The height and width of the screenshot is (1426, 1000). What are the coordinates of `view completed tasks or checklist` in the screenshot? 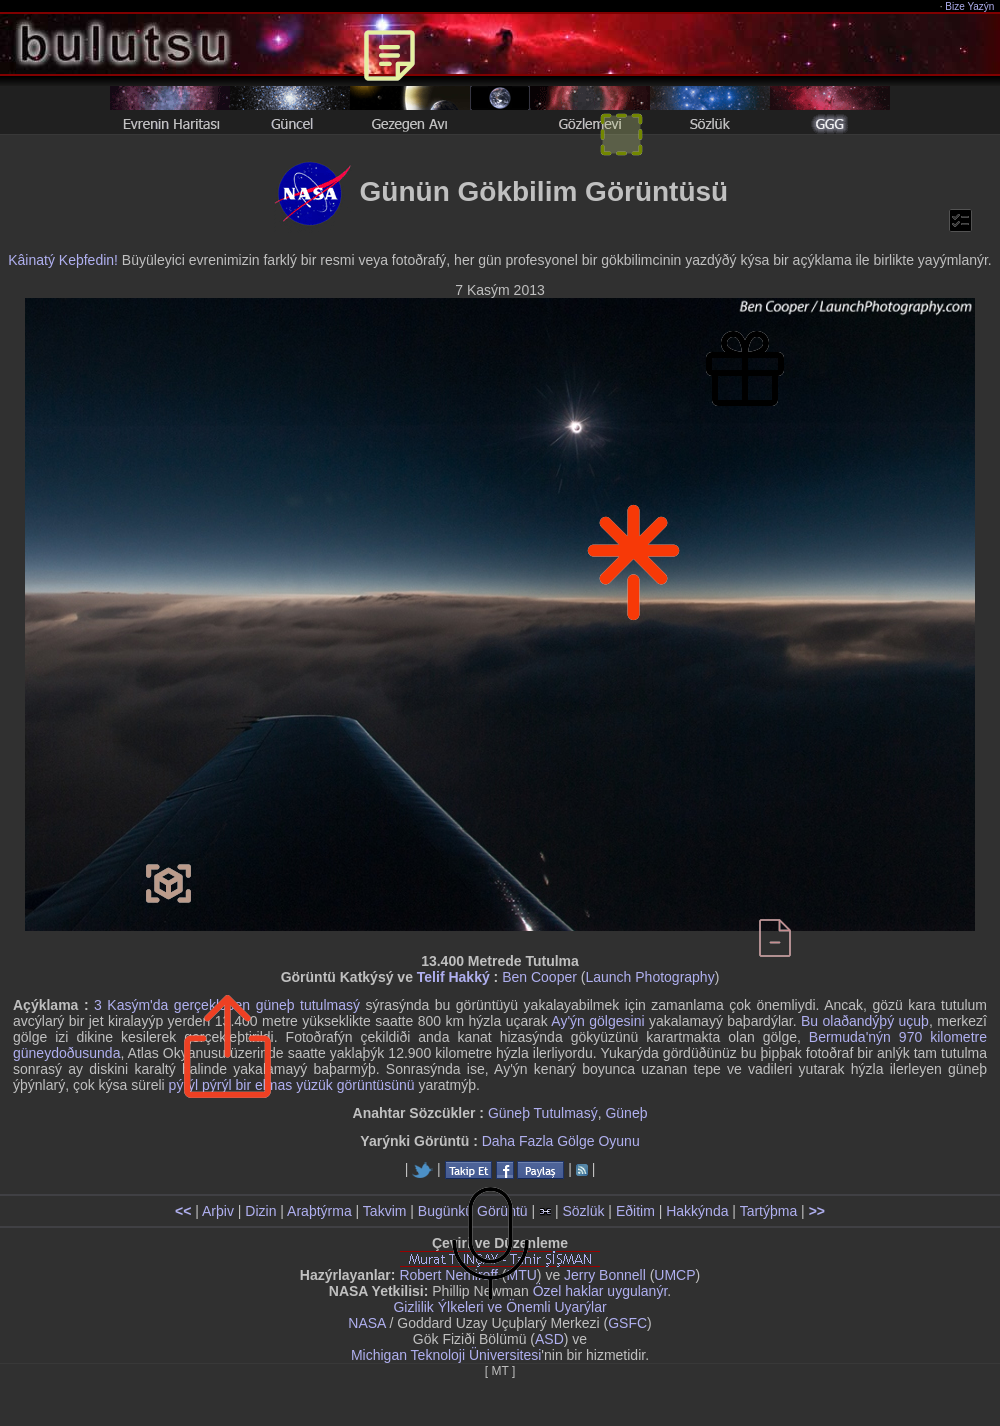 It's located at (960, 220).